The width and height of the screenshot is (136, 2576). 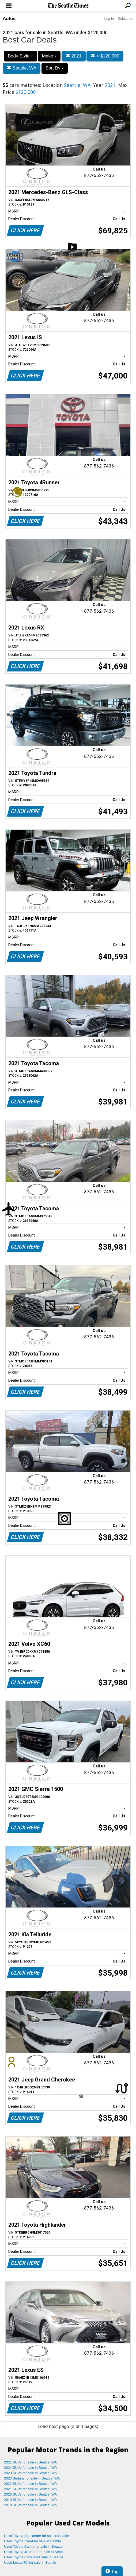 I want to click on open video folder, so click(x=72, y=246).